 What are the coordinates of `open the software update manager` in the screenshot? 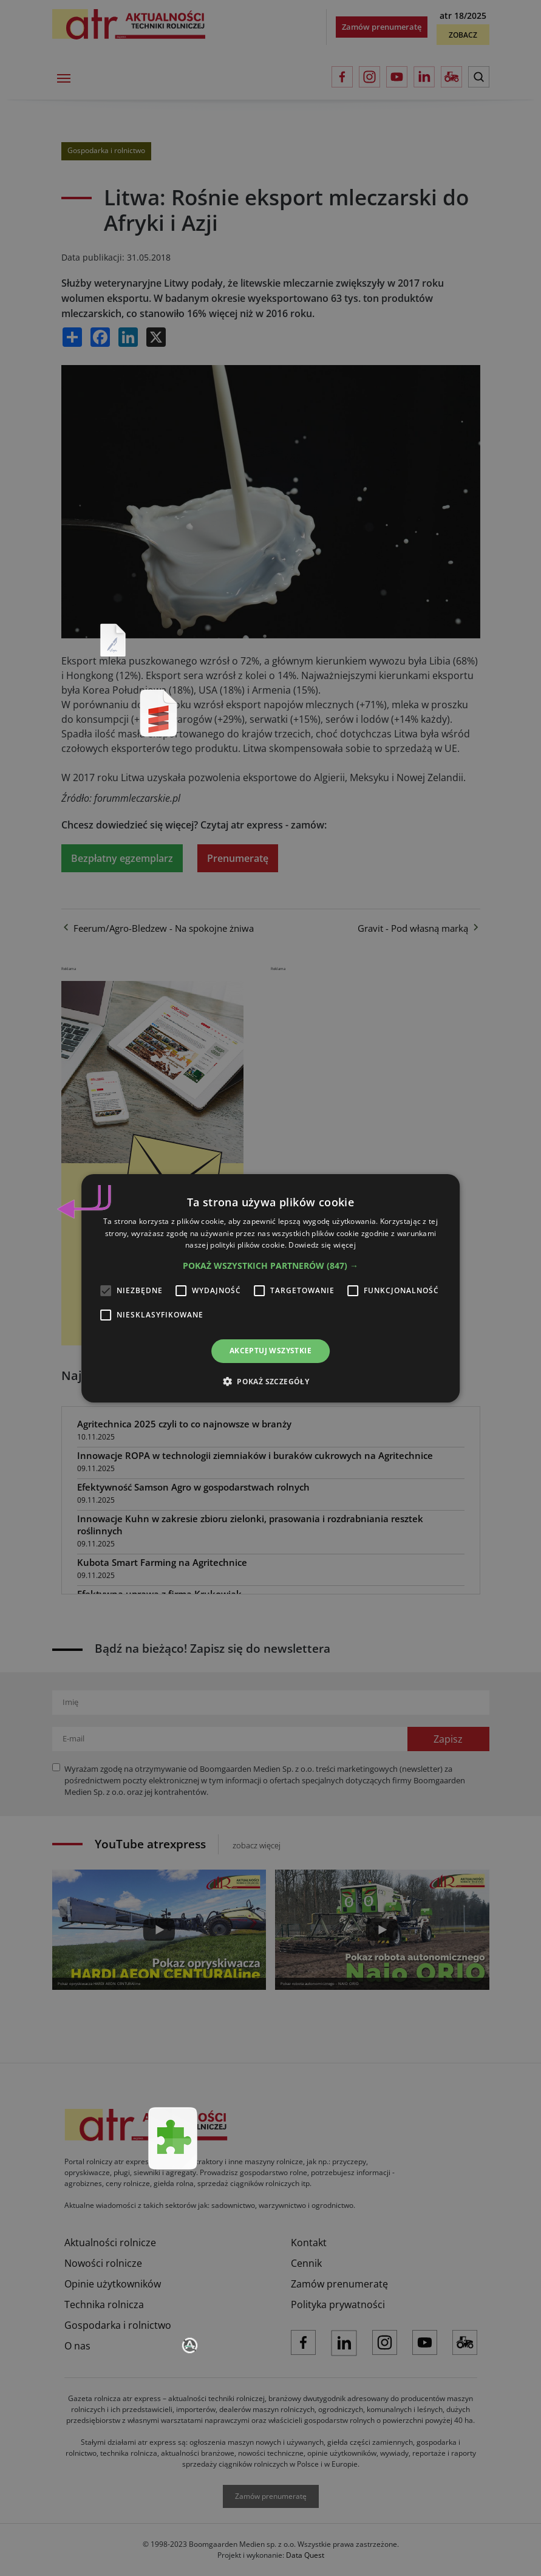 It's located at (189, 2345).